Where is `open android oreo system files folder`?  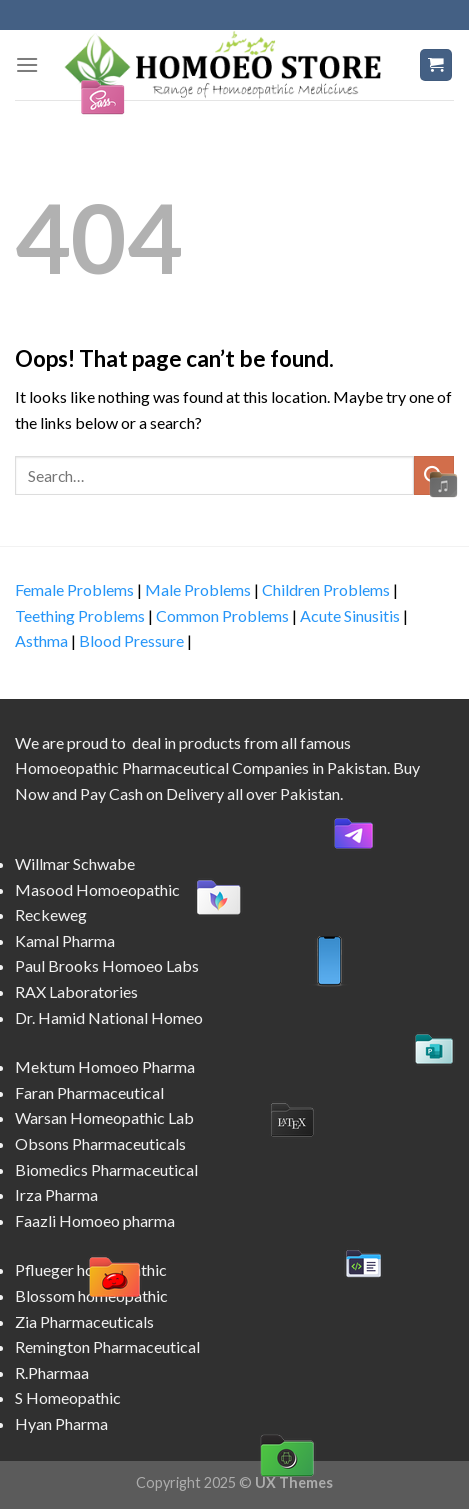
open android oreo system files folder is located at coordinates (287, 1457).